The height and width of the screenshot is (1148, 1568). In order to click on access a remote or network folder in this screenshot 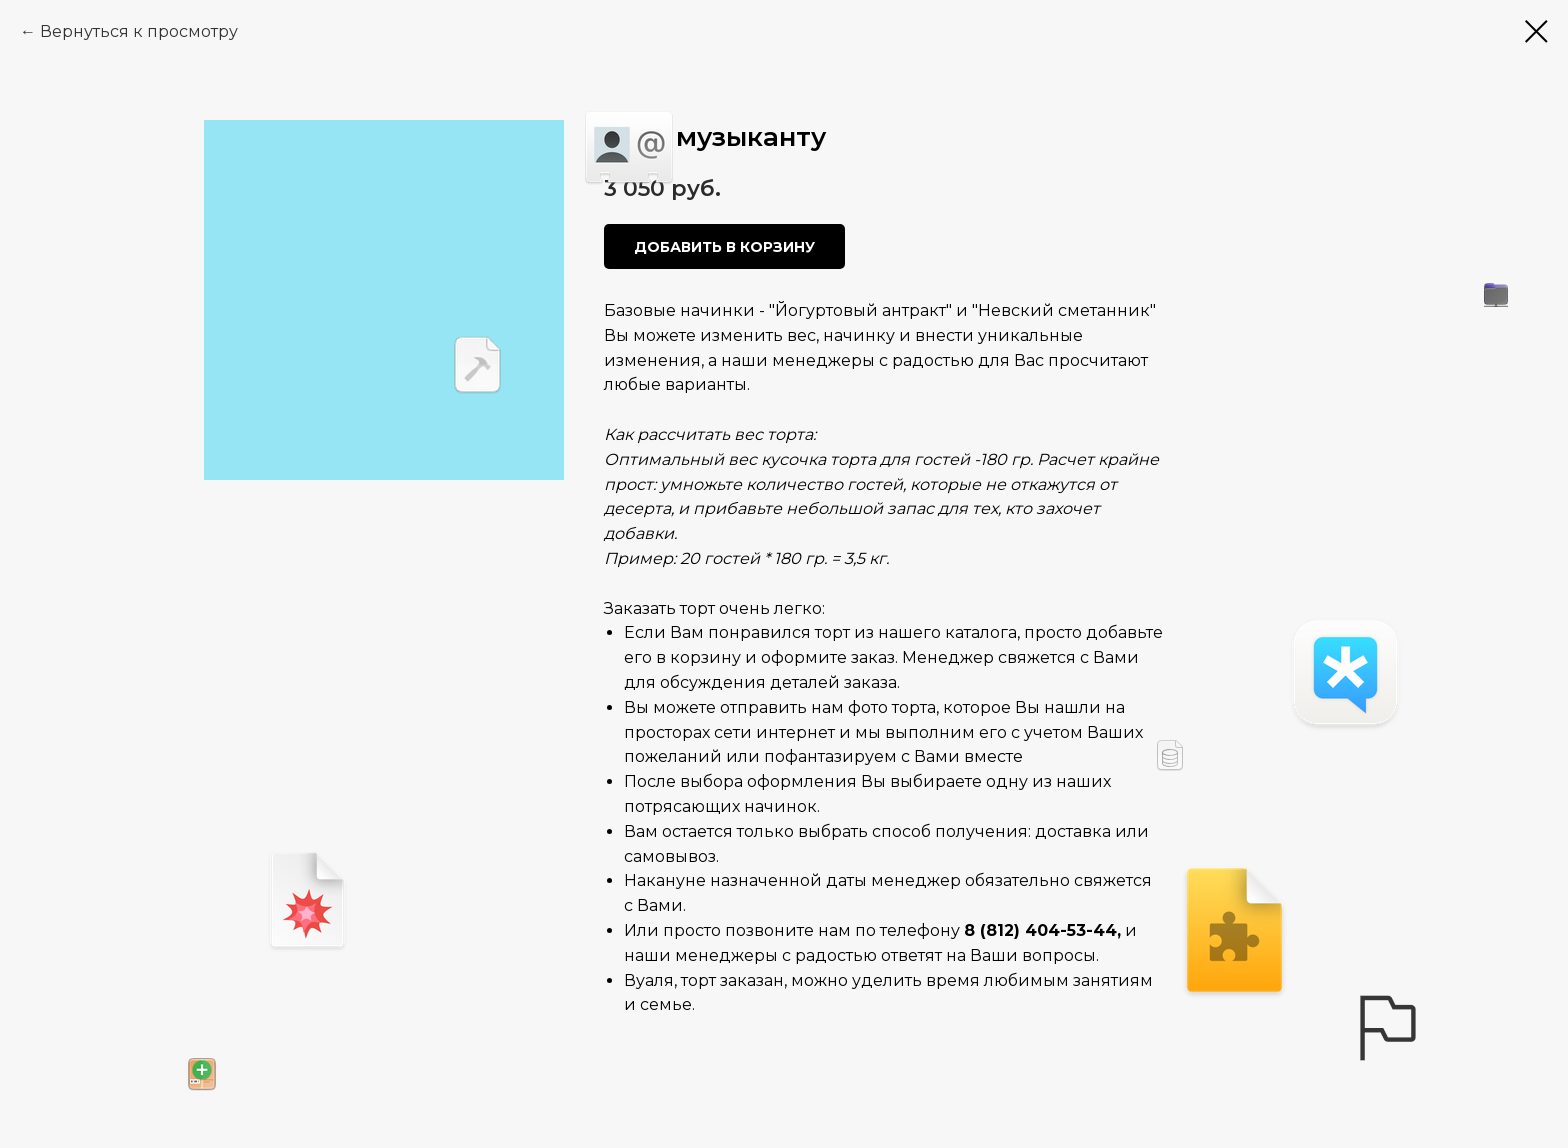, I will do `click(1496, 295)`.